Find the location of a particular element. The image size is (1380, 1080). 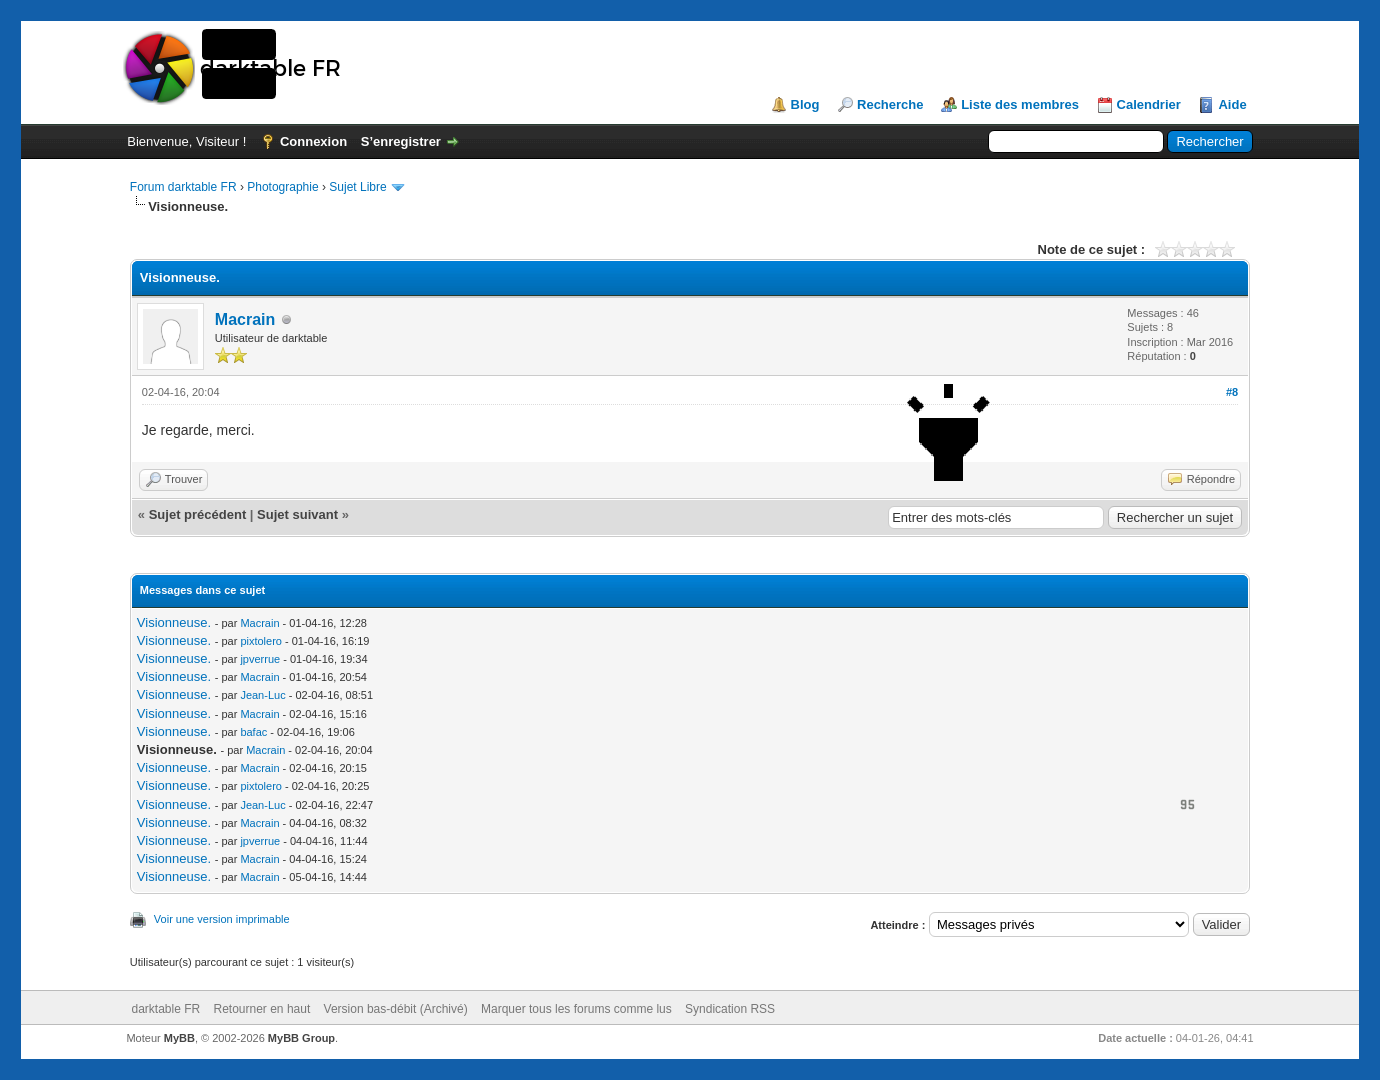

view agenda or list layout is located at coordinates (241, 64).